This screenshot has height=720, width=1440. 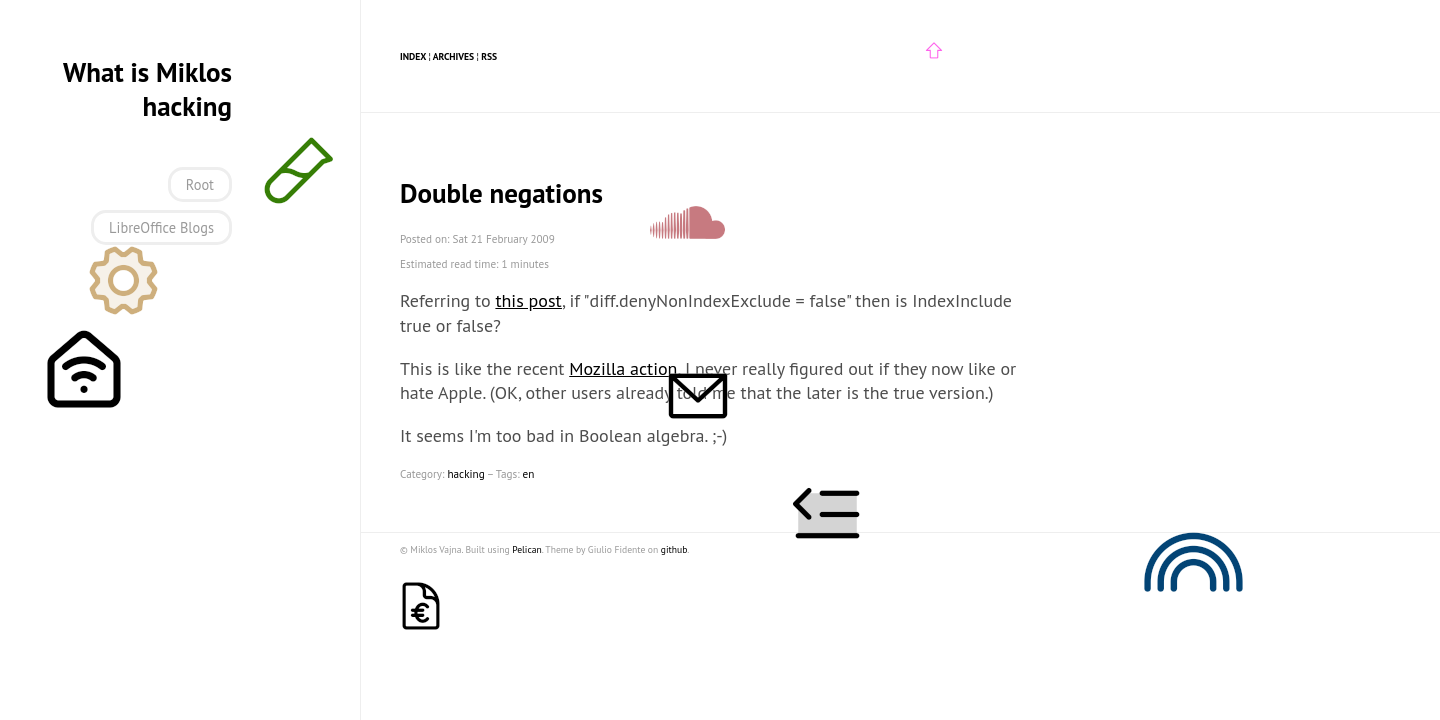 I want to click on upload a file or content, so click(x=934, y=51).